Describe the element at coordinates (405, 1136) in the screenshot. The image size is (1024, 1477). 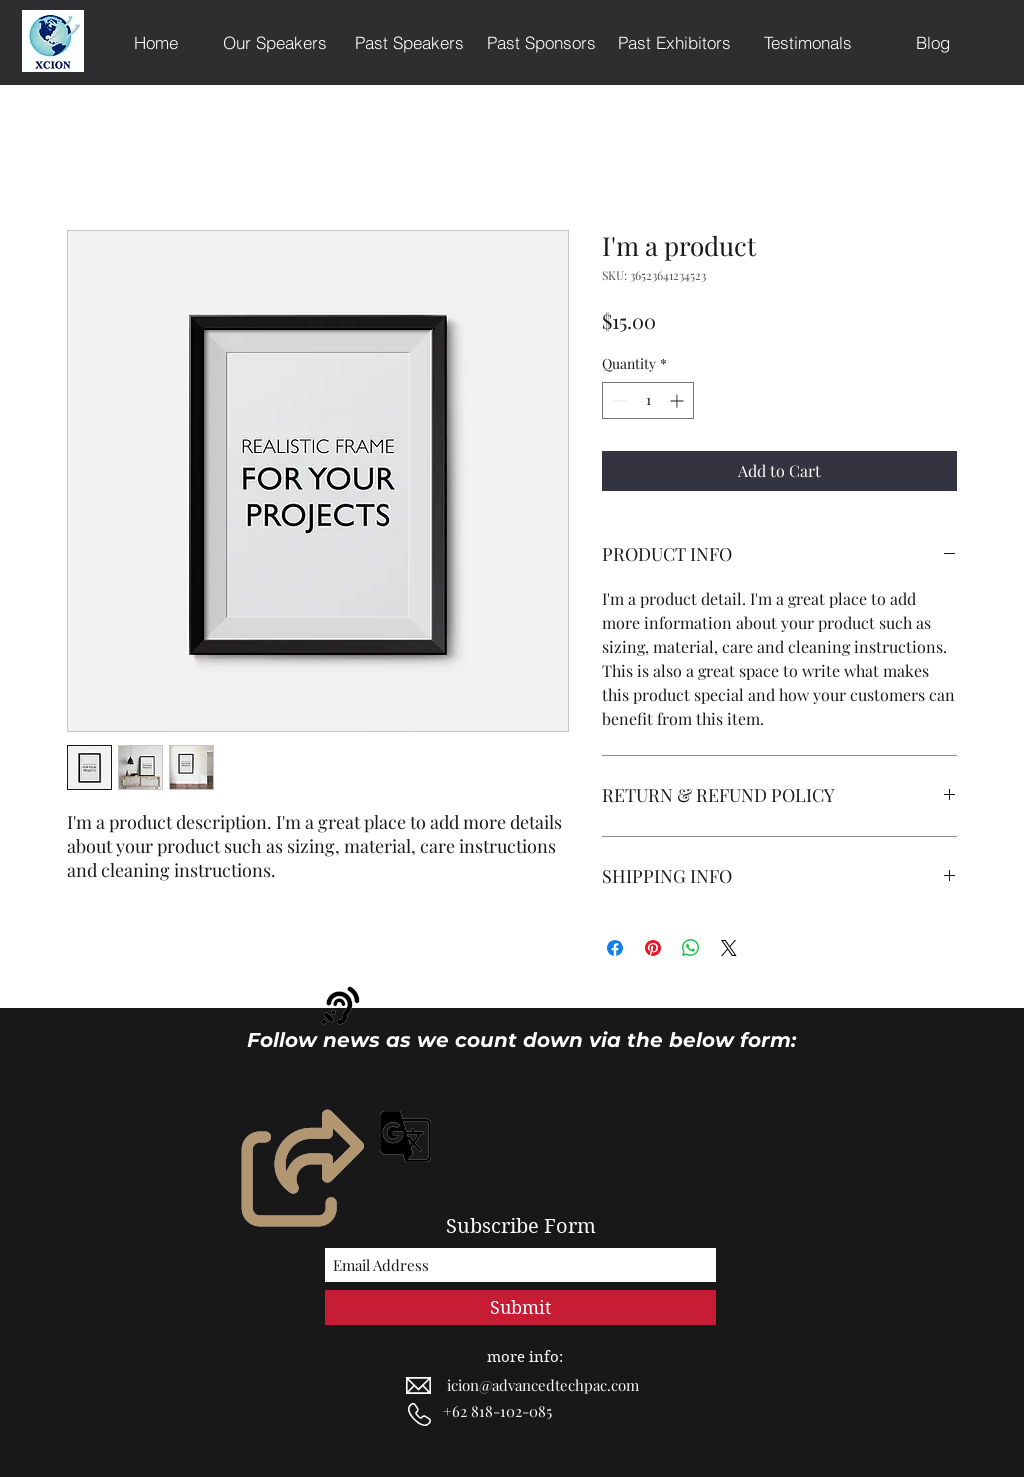
I see `translate text using Google Translate` at that location.